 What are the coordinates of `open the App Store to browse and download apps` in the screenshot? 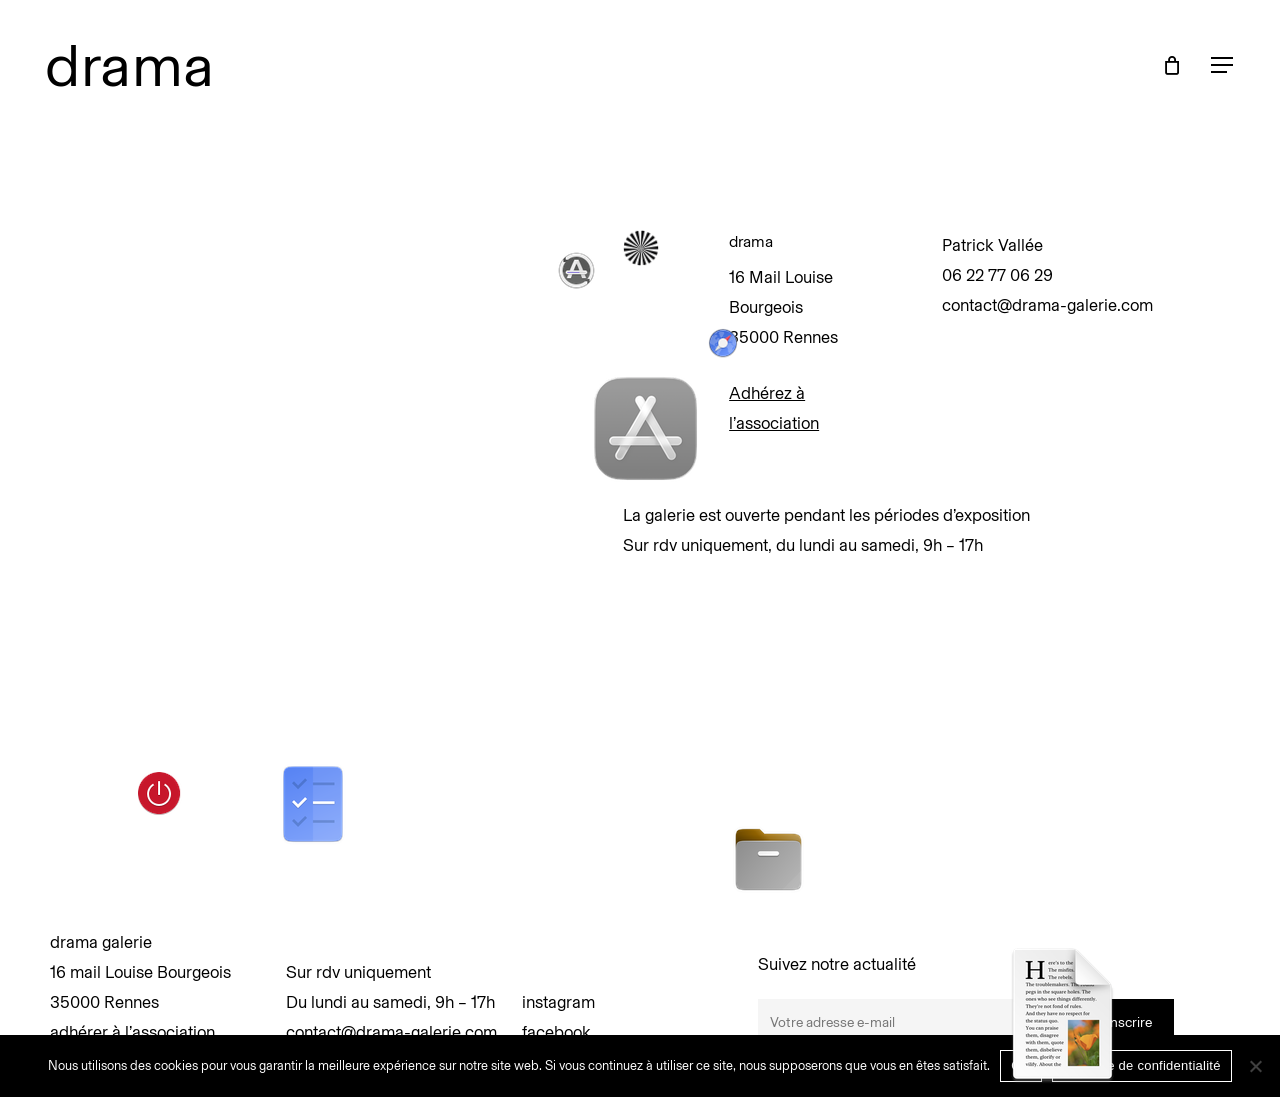 It's located at (645, 428).